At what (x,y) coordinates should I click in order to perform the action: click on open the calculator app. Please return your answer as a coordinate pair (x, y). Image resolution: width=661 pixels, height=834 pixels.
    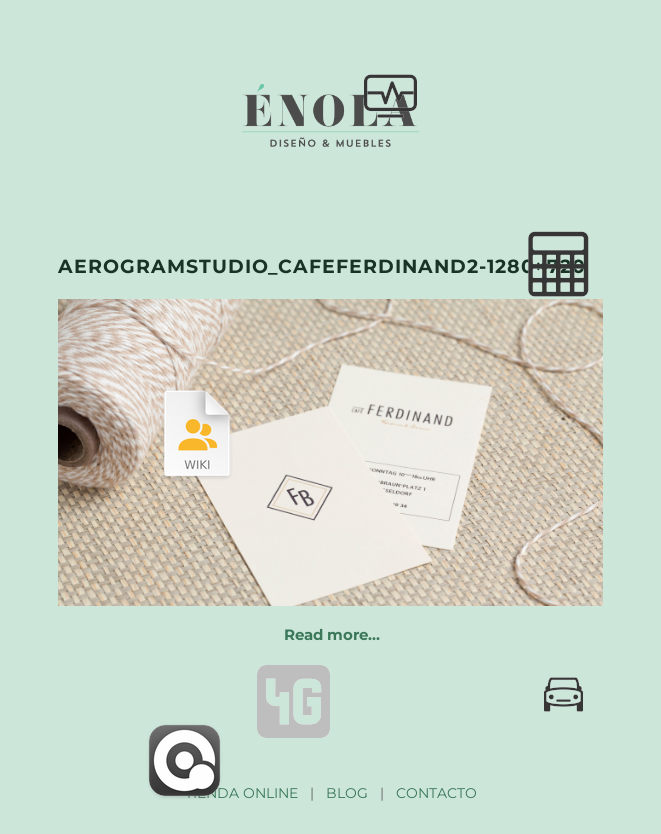
    Looking at the image, I should click on (556, 264).